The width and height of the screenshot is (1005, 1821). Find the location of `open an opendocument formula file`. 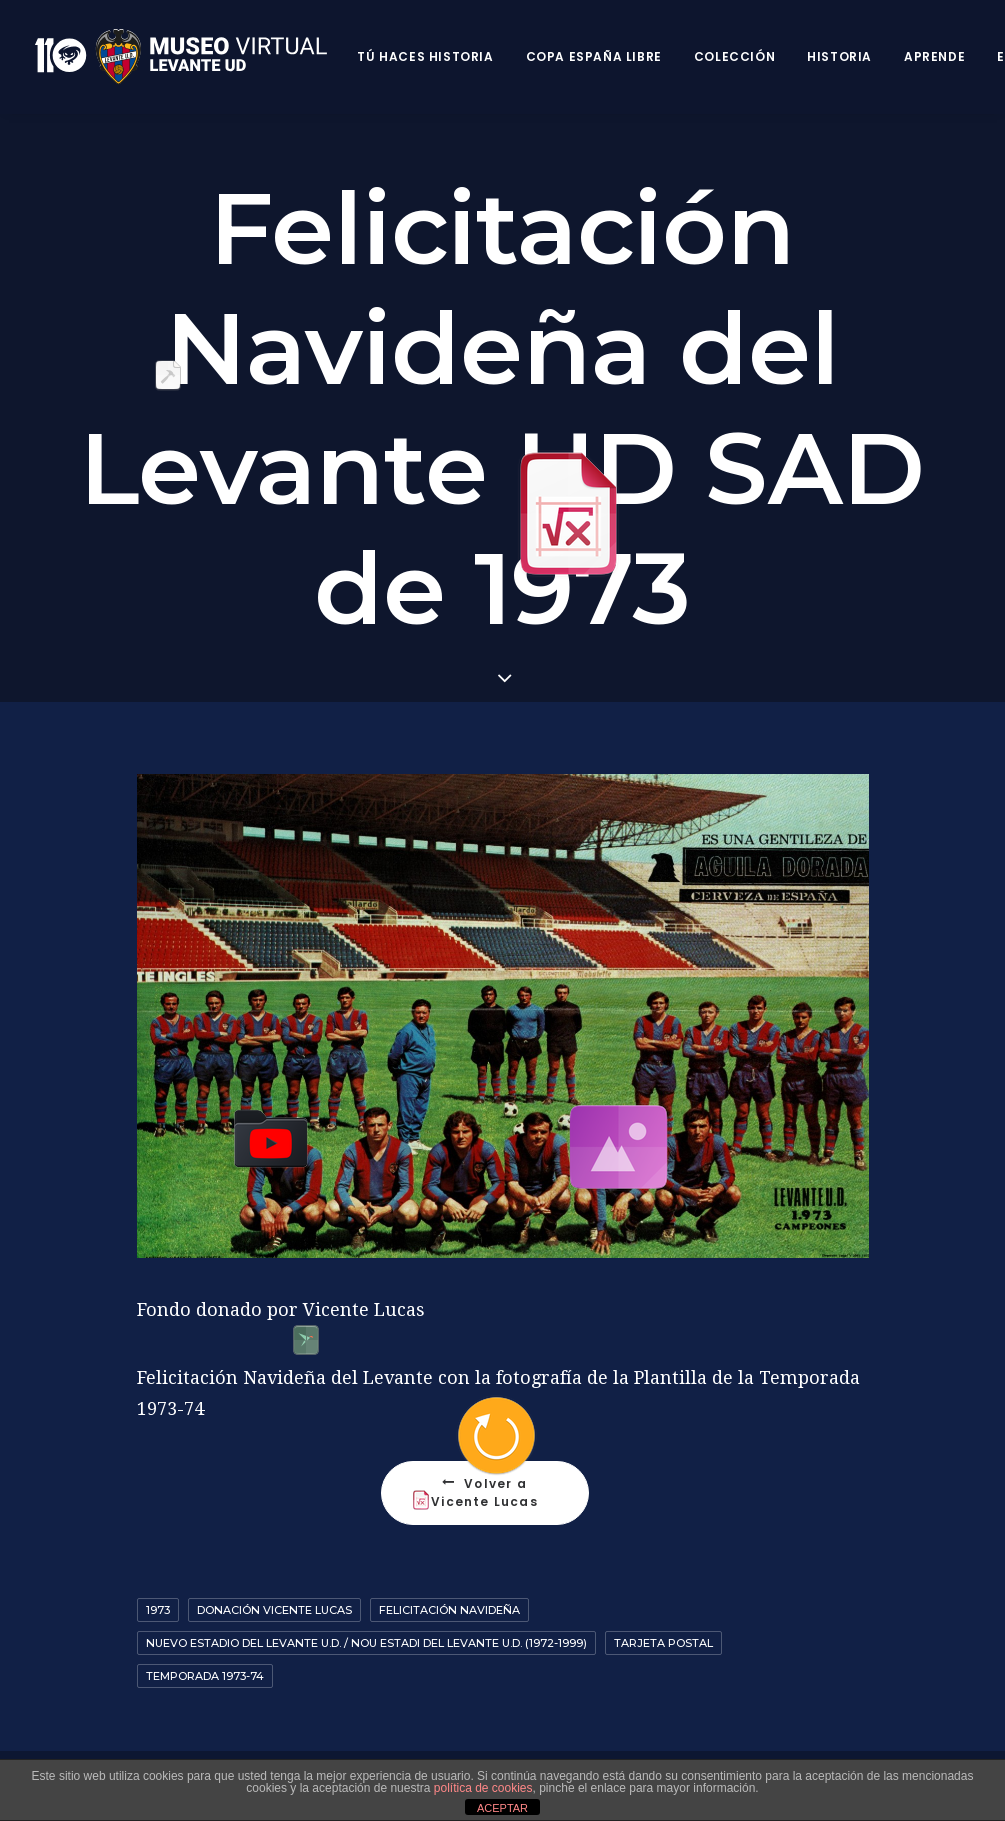

open an opendocument formula file is located at coordinates (568, 513).